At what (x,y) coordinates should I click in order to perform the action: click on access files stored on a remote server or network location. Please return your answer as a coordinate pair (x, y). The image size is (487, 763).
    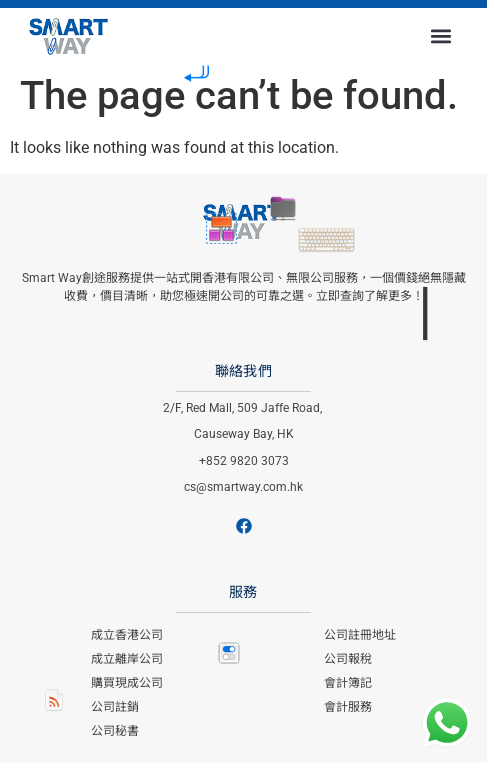
    Looking at the image, I should click on (283, 208).